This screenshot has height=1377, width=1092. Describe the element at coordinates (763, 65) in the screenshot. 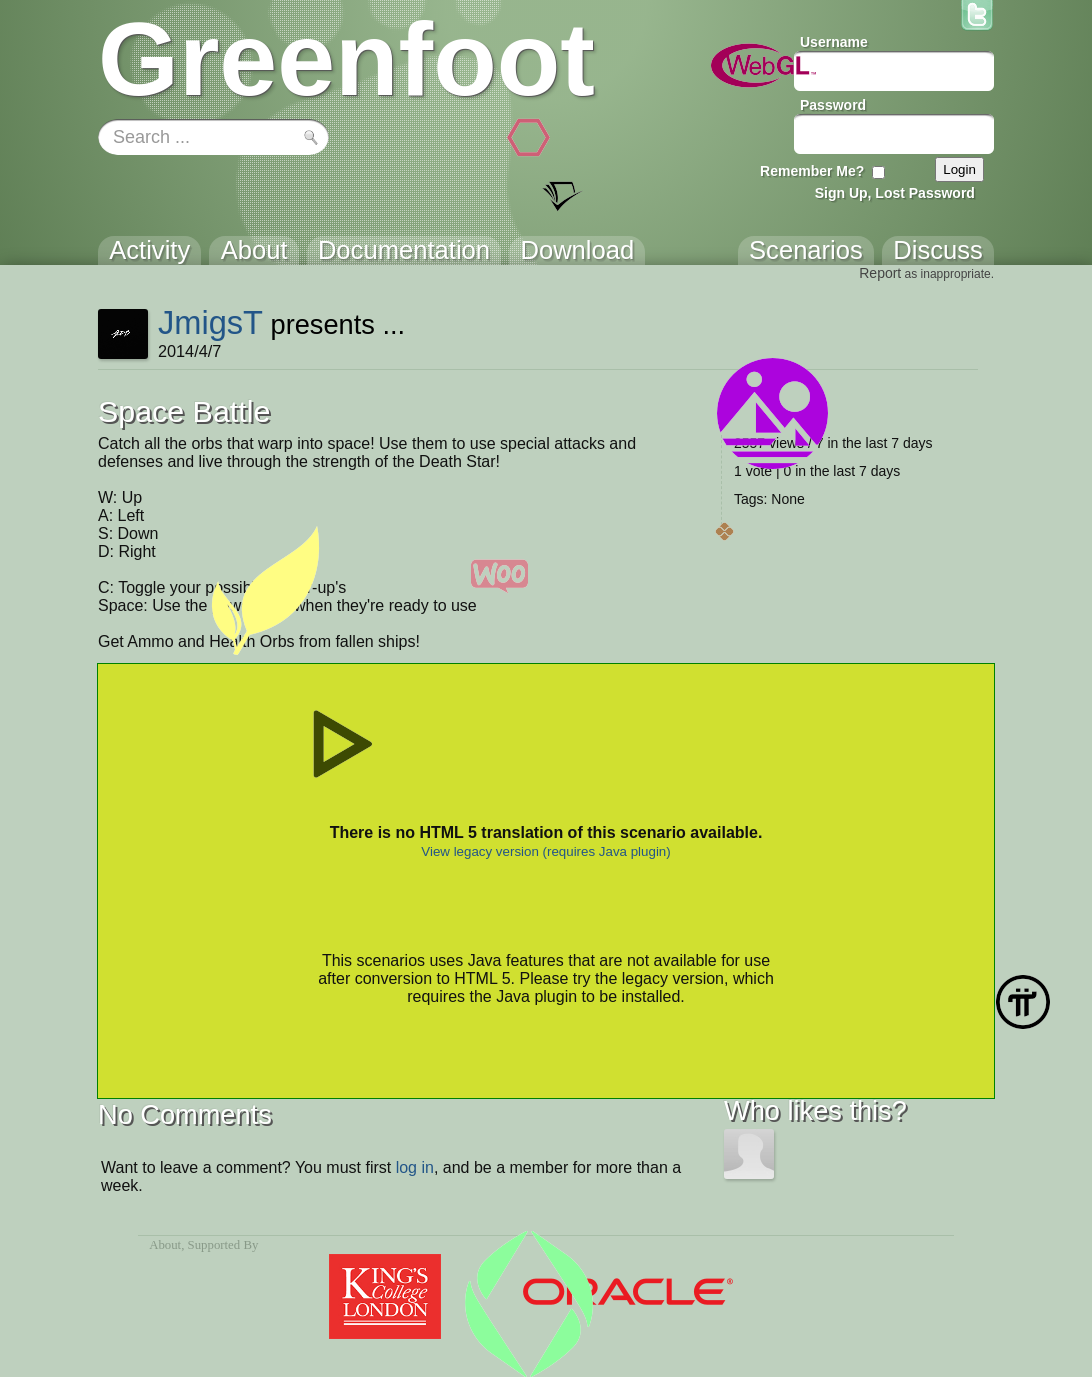

I see `WebGL technology logo` at that location.